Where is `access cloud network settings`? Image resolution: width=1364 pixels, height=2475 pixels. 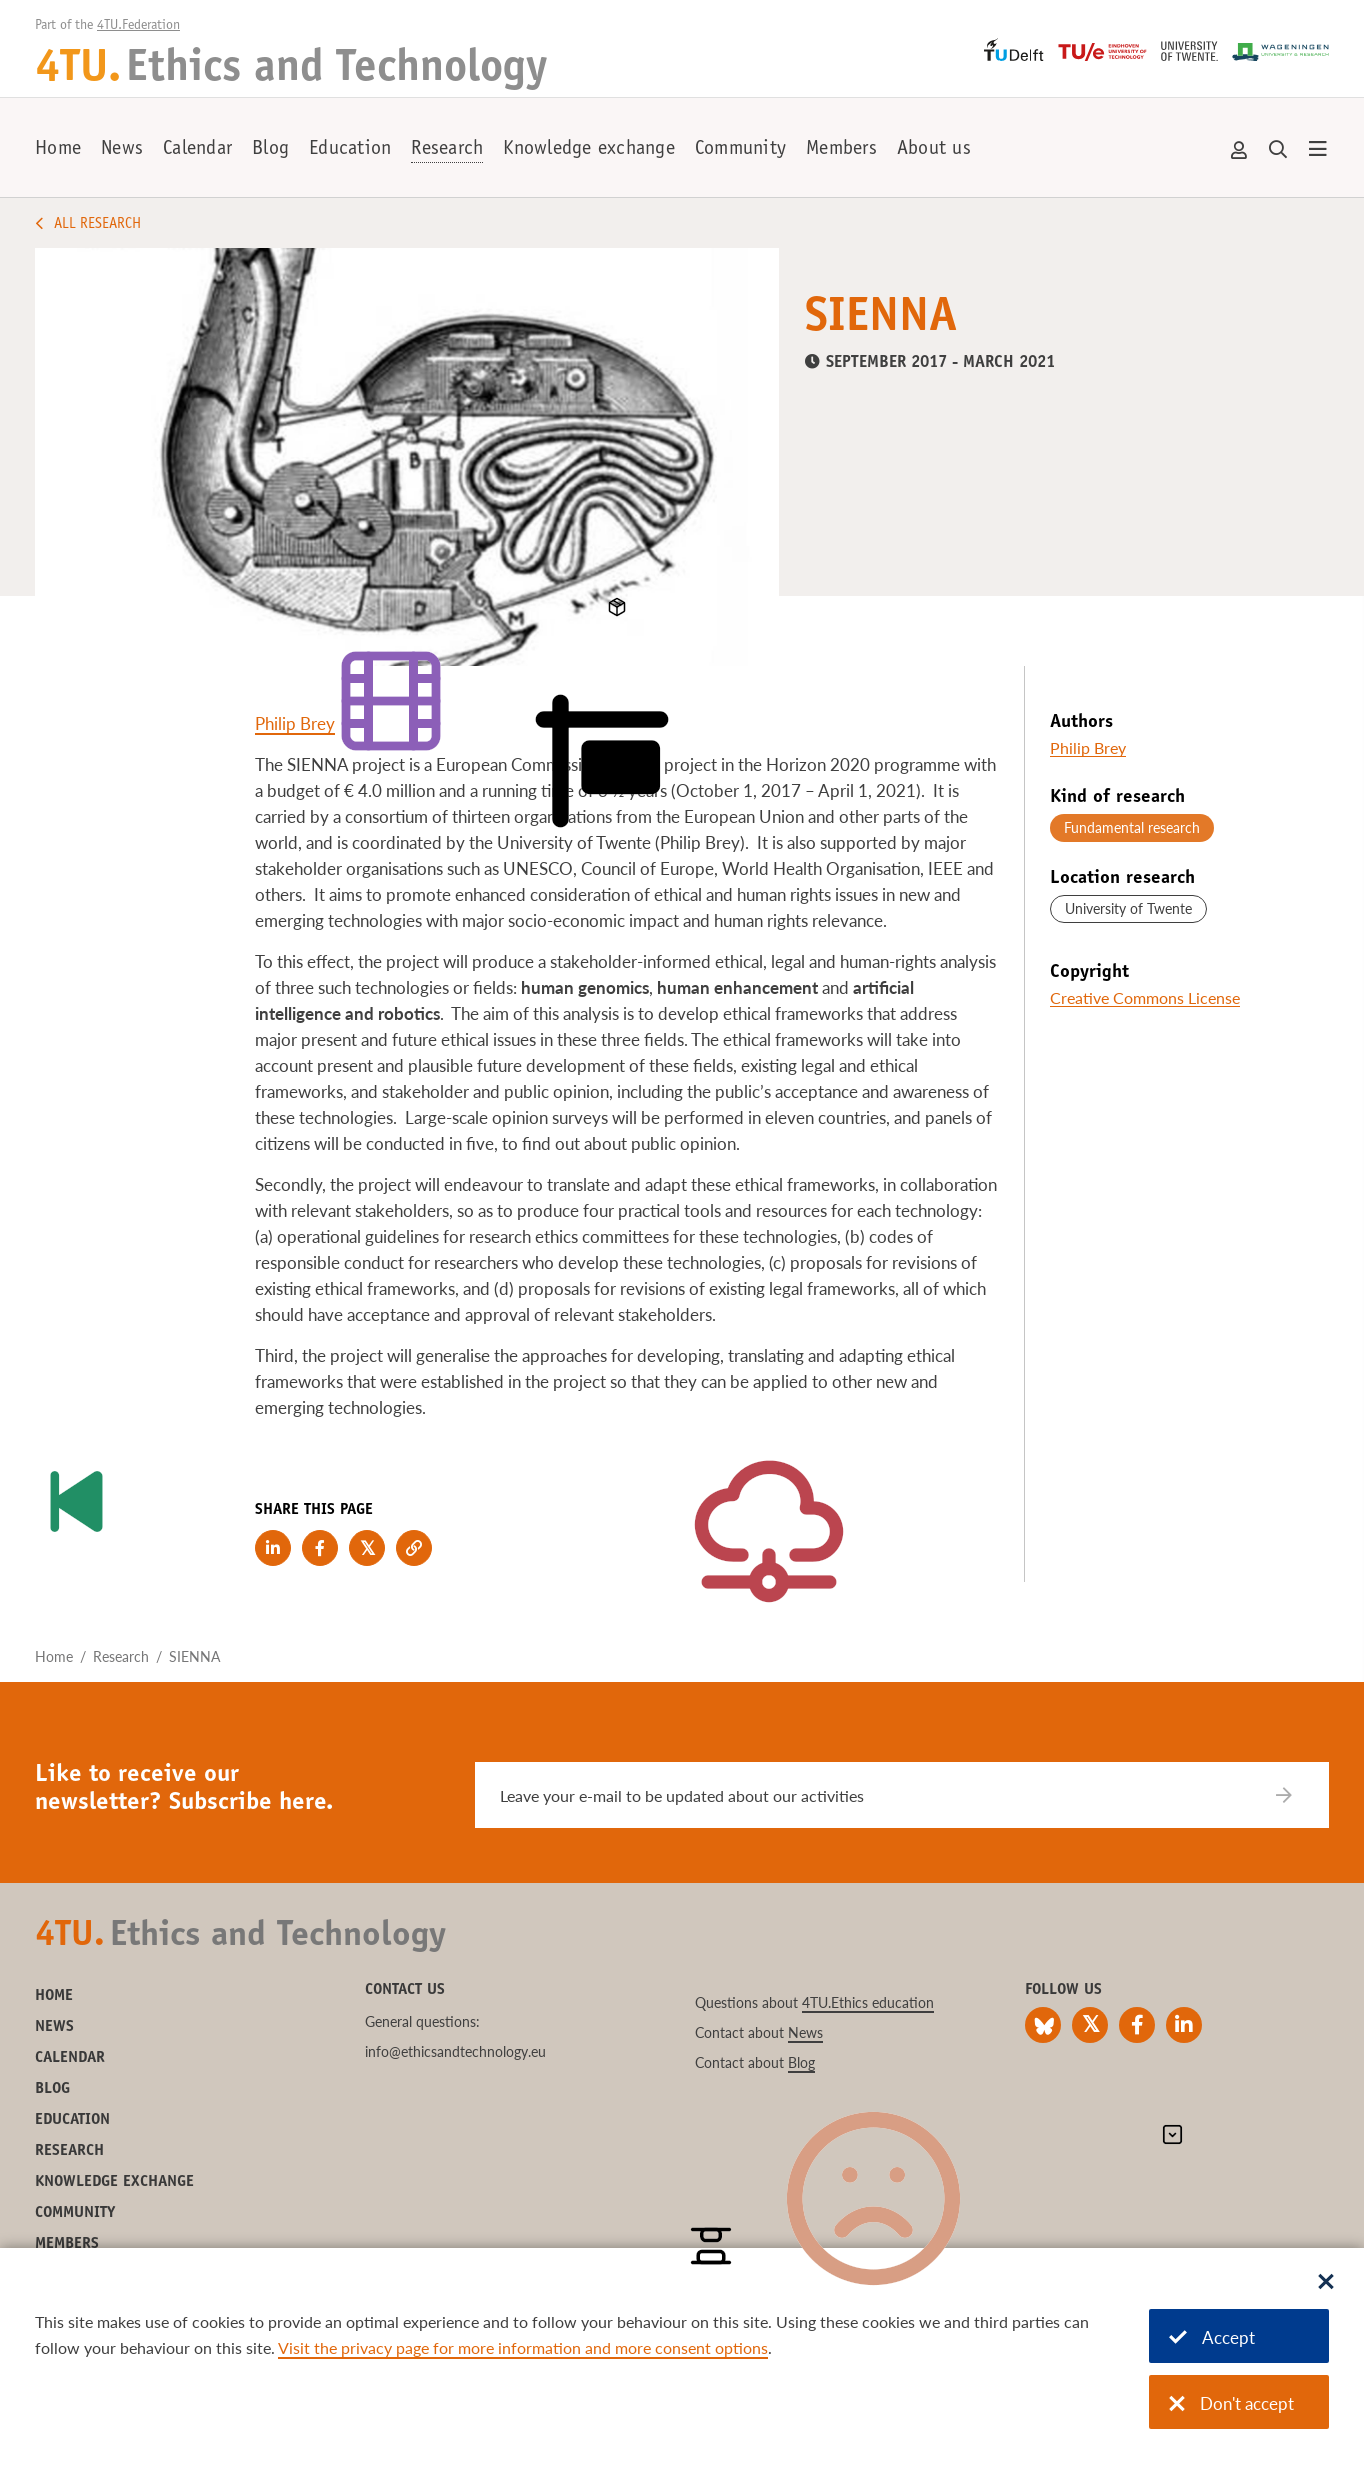
access cloud network settings is located at coordinates (769, 1528).